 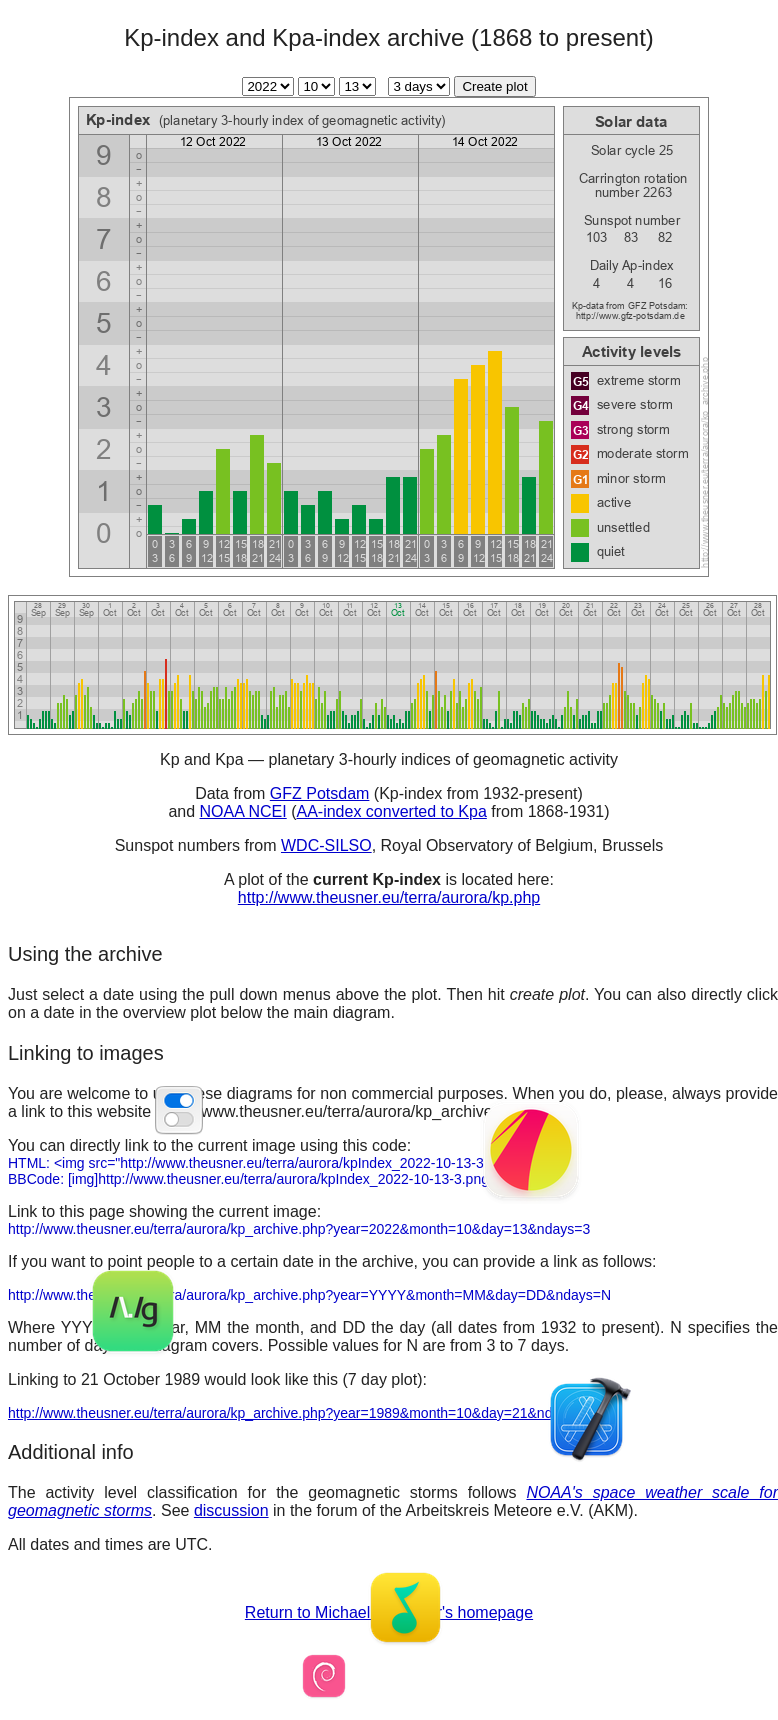 What do you see at coordinates (405, 1607) in the screenshot?
I see `open QQ Music app` at bounding box center [405, 1607].